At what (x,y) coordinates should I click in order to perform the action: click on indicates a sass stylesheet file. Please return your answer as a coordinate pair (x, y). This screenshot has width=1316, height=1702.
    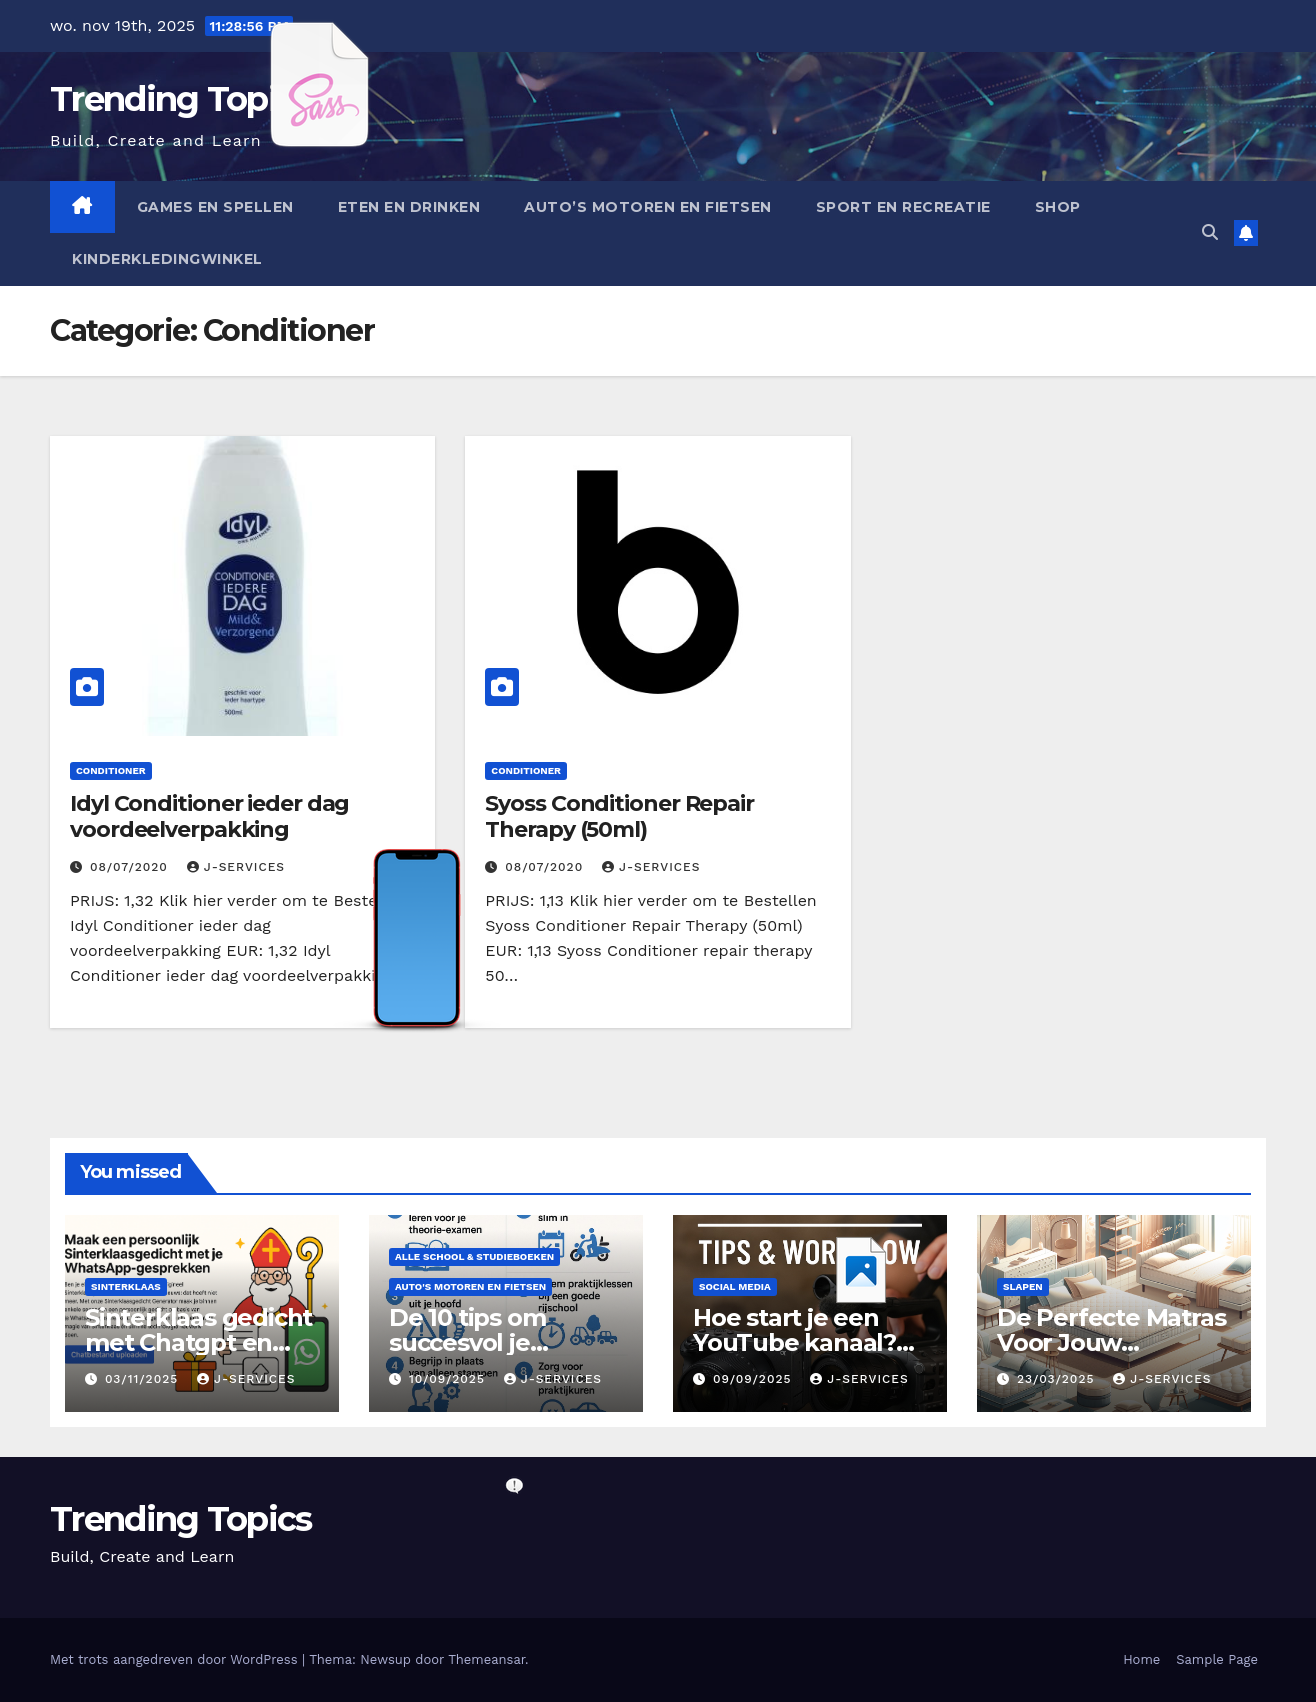
    Looking at the image, I should click on (319, 84).